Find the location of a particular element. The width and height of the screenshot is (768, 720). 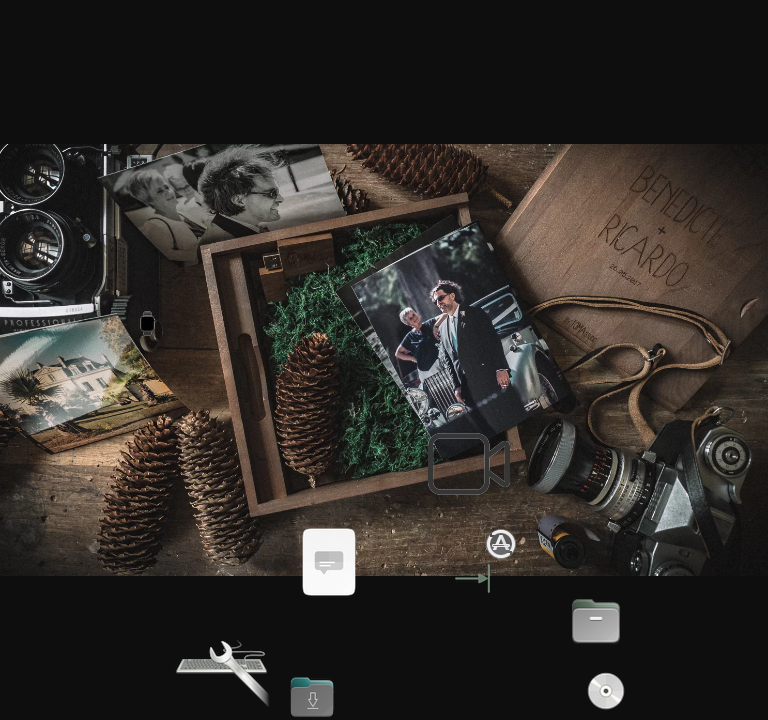

access your downloads folder is located at coordinates (312, 697).